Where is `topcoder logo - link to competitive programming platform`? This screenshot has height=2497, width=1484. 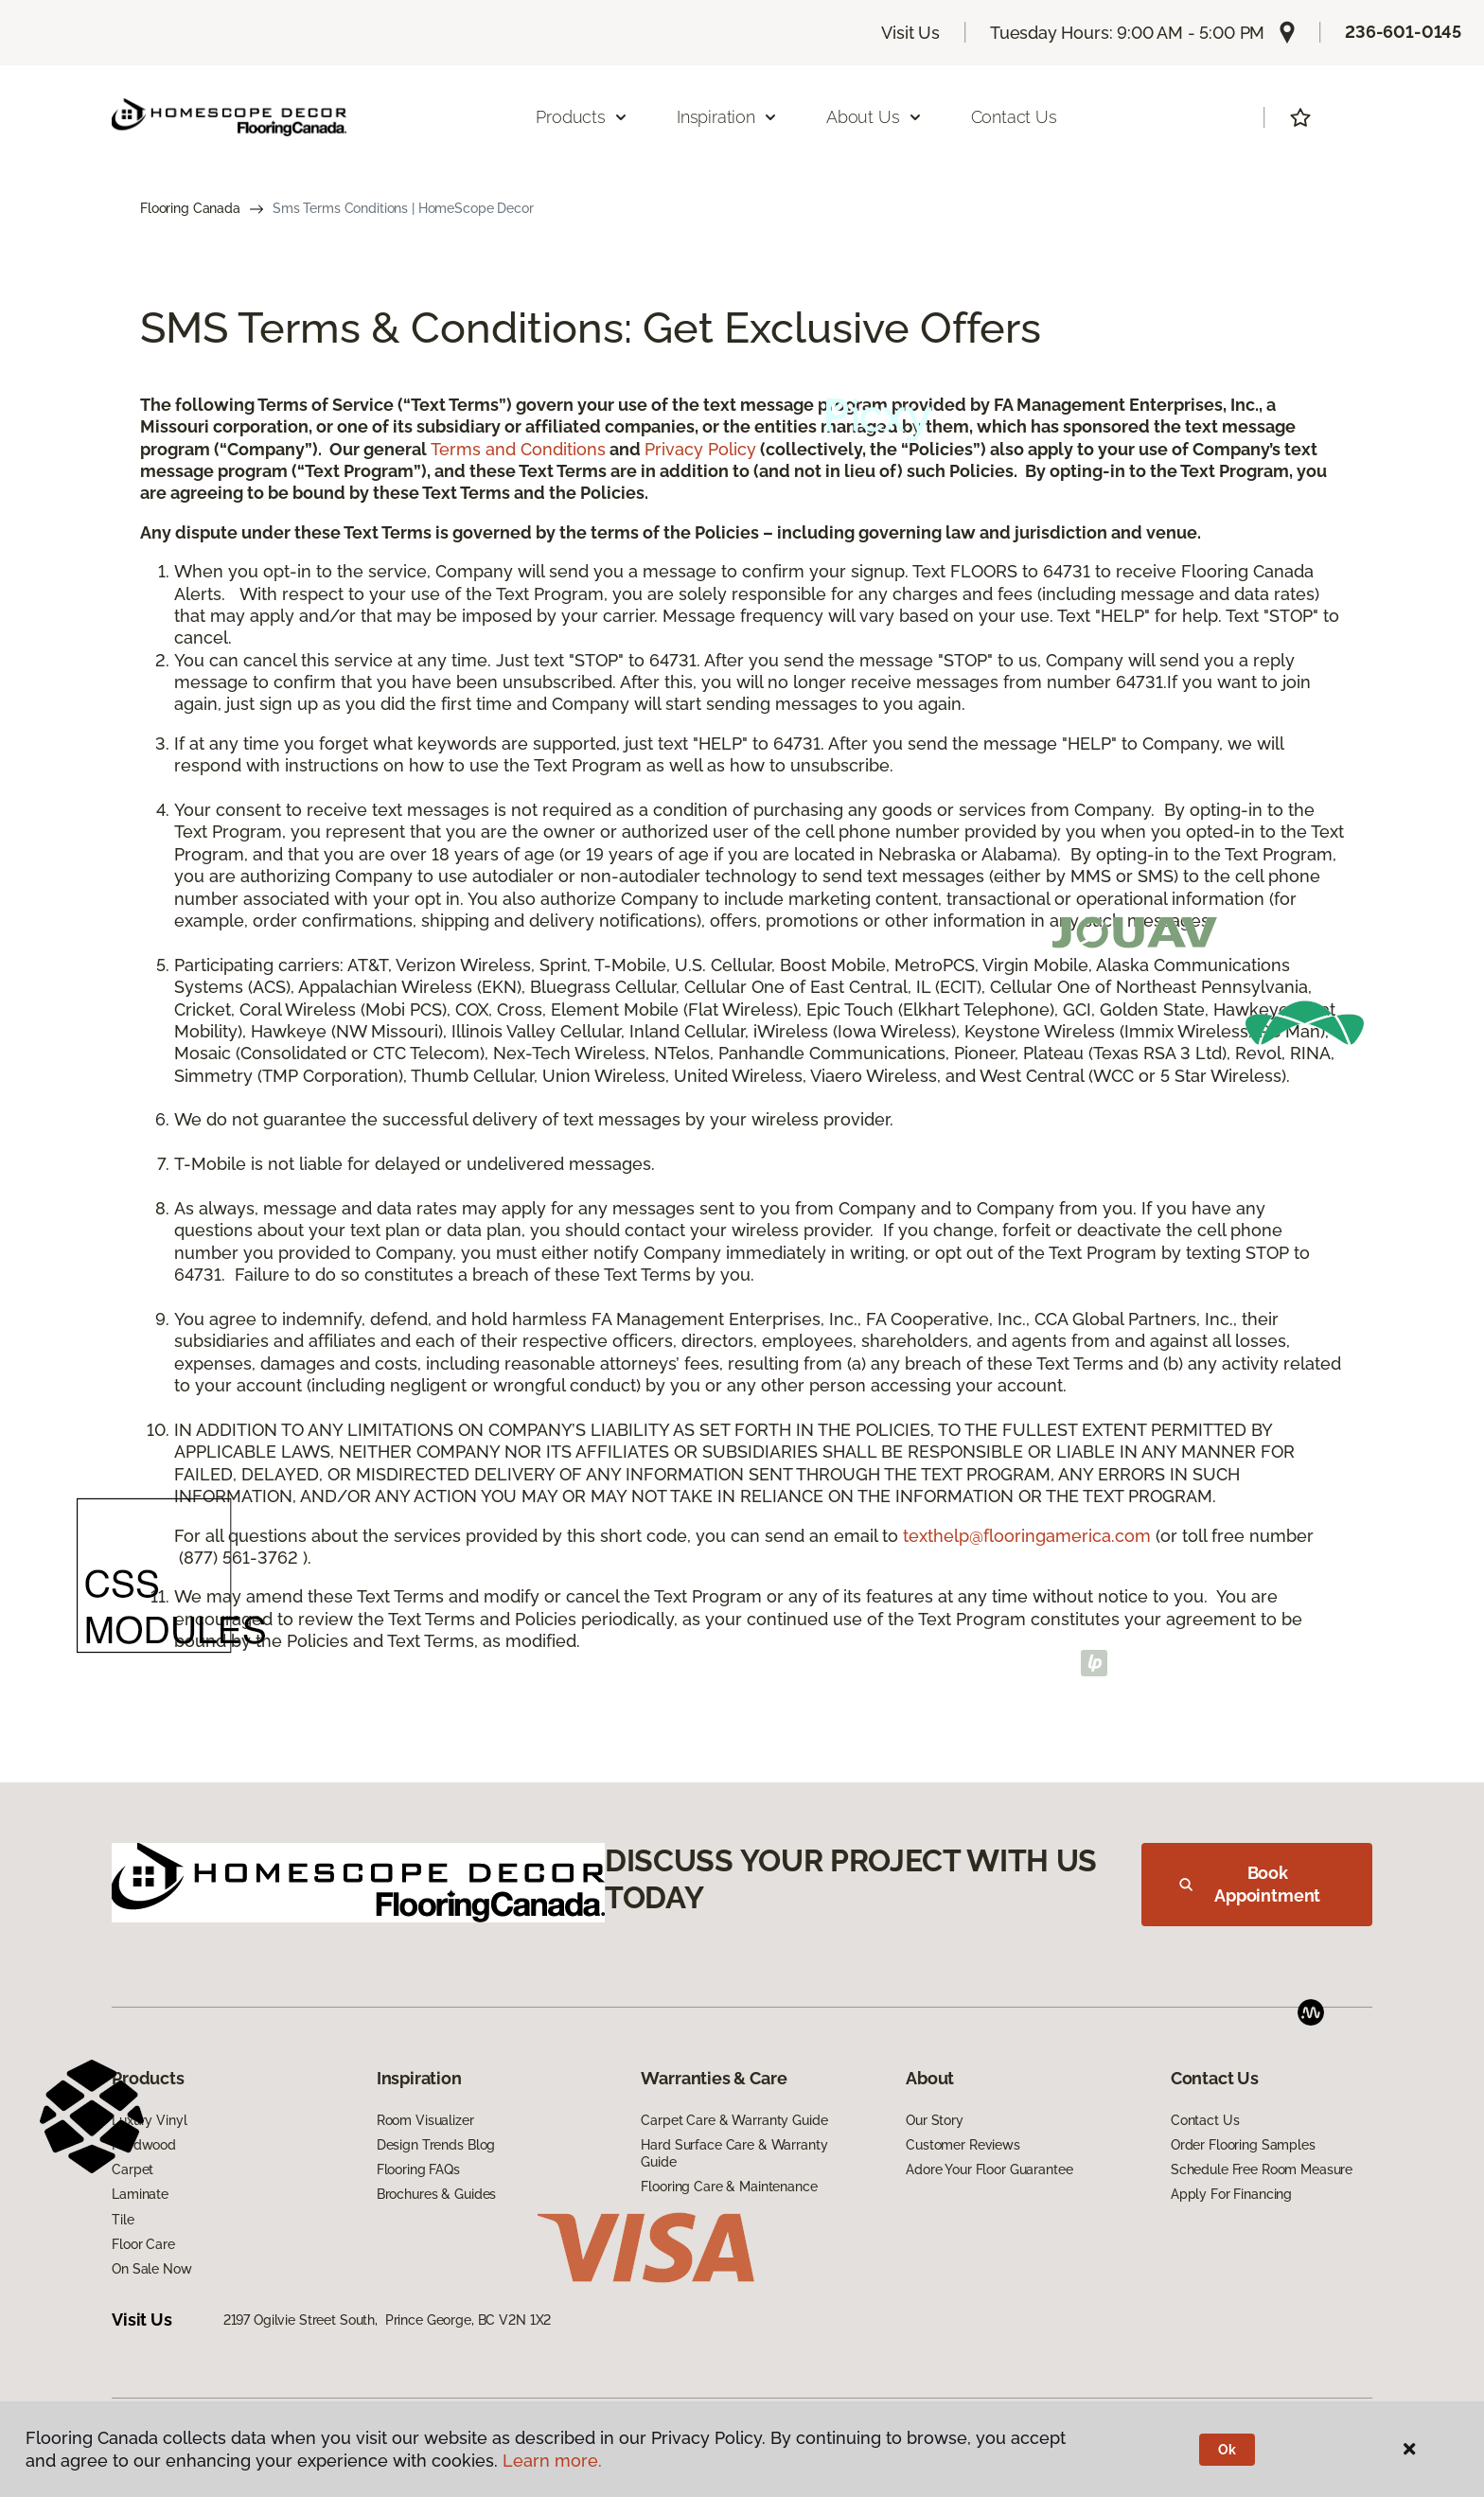
topcoder logo - link to competitive programming platform is located at coordinates (1304, 1022).